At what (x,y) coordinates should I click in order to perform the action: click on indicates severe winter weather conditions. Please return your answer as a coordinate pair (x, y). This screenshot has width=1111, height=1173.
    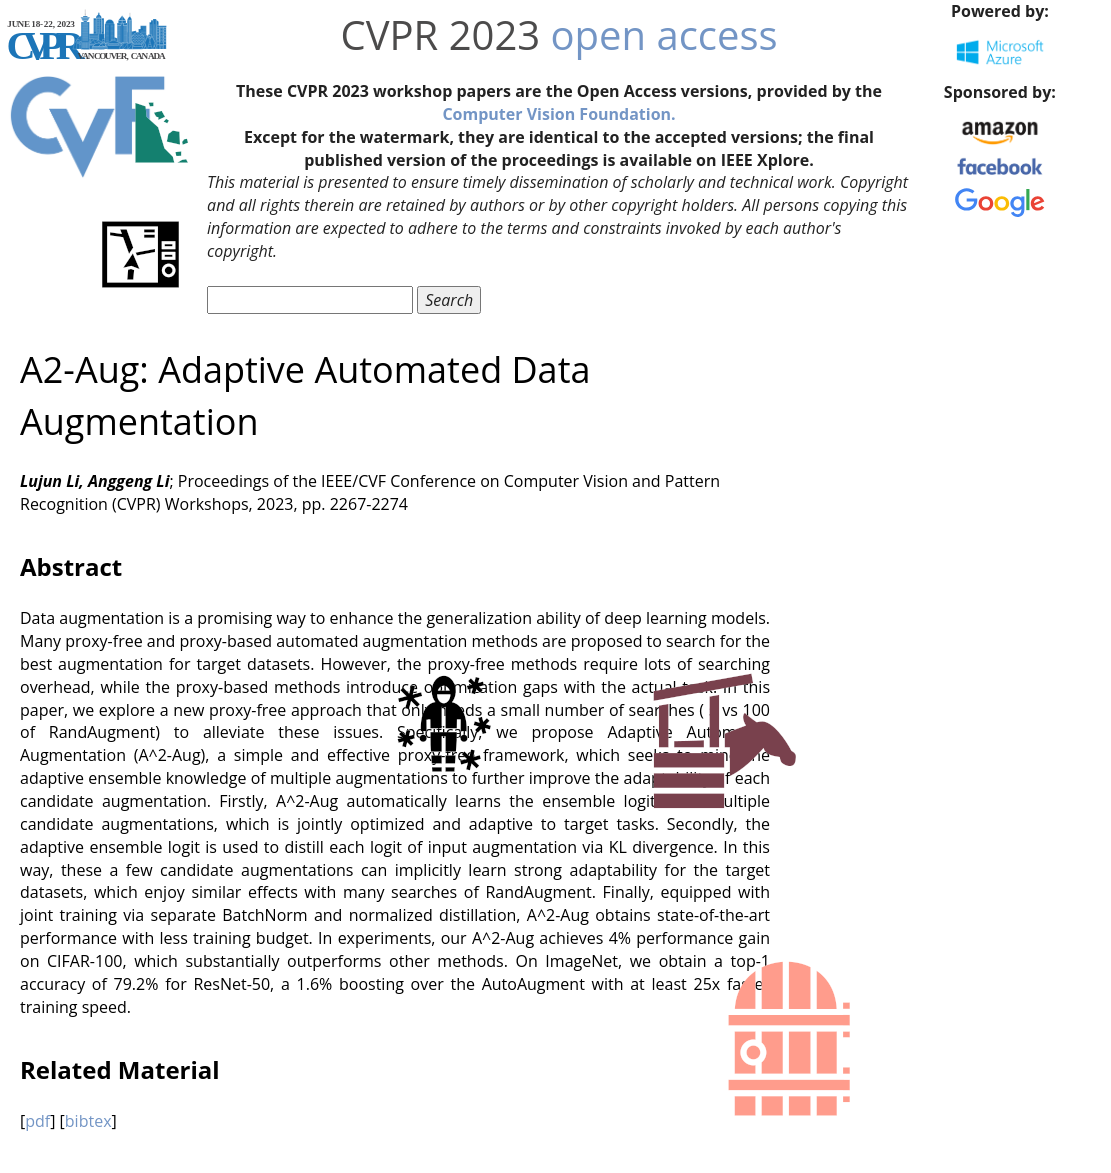
    Looking at the image, I should click on (443, 723).